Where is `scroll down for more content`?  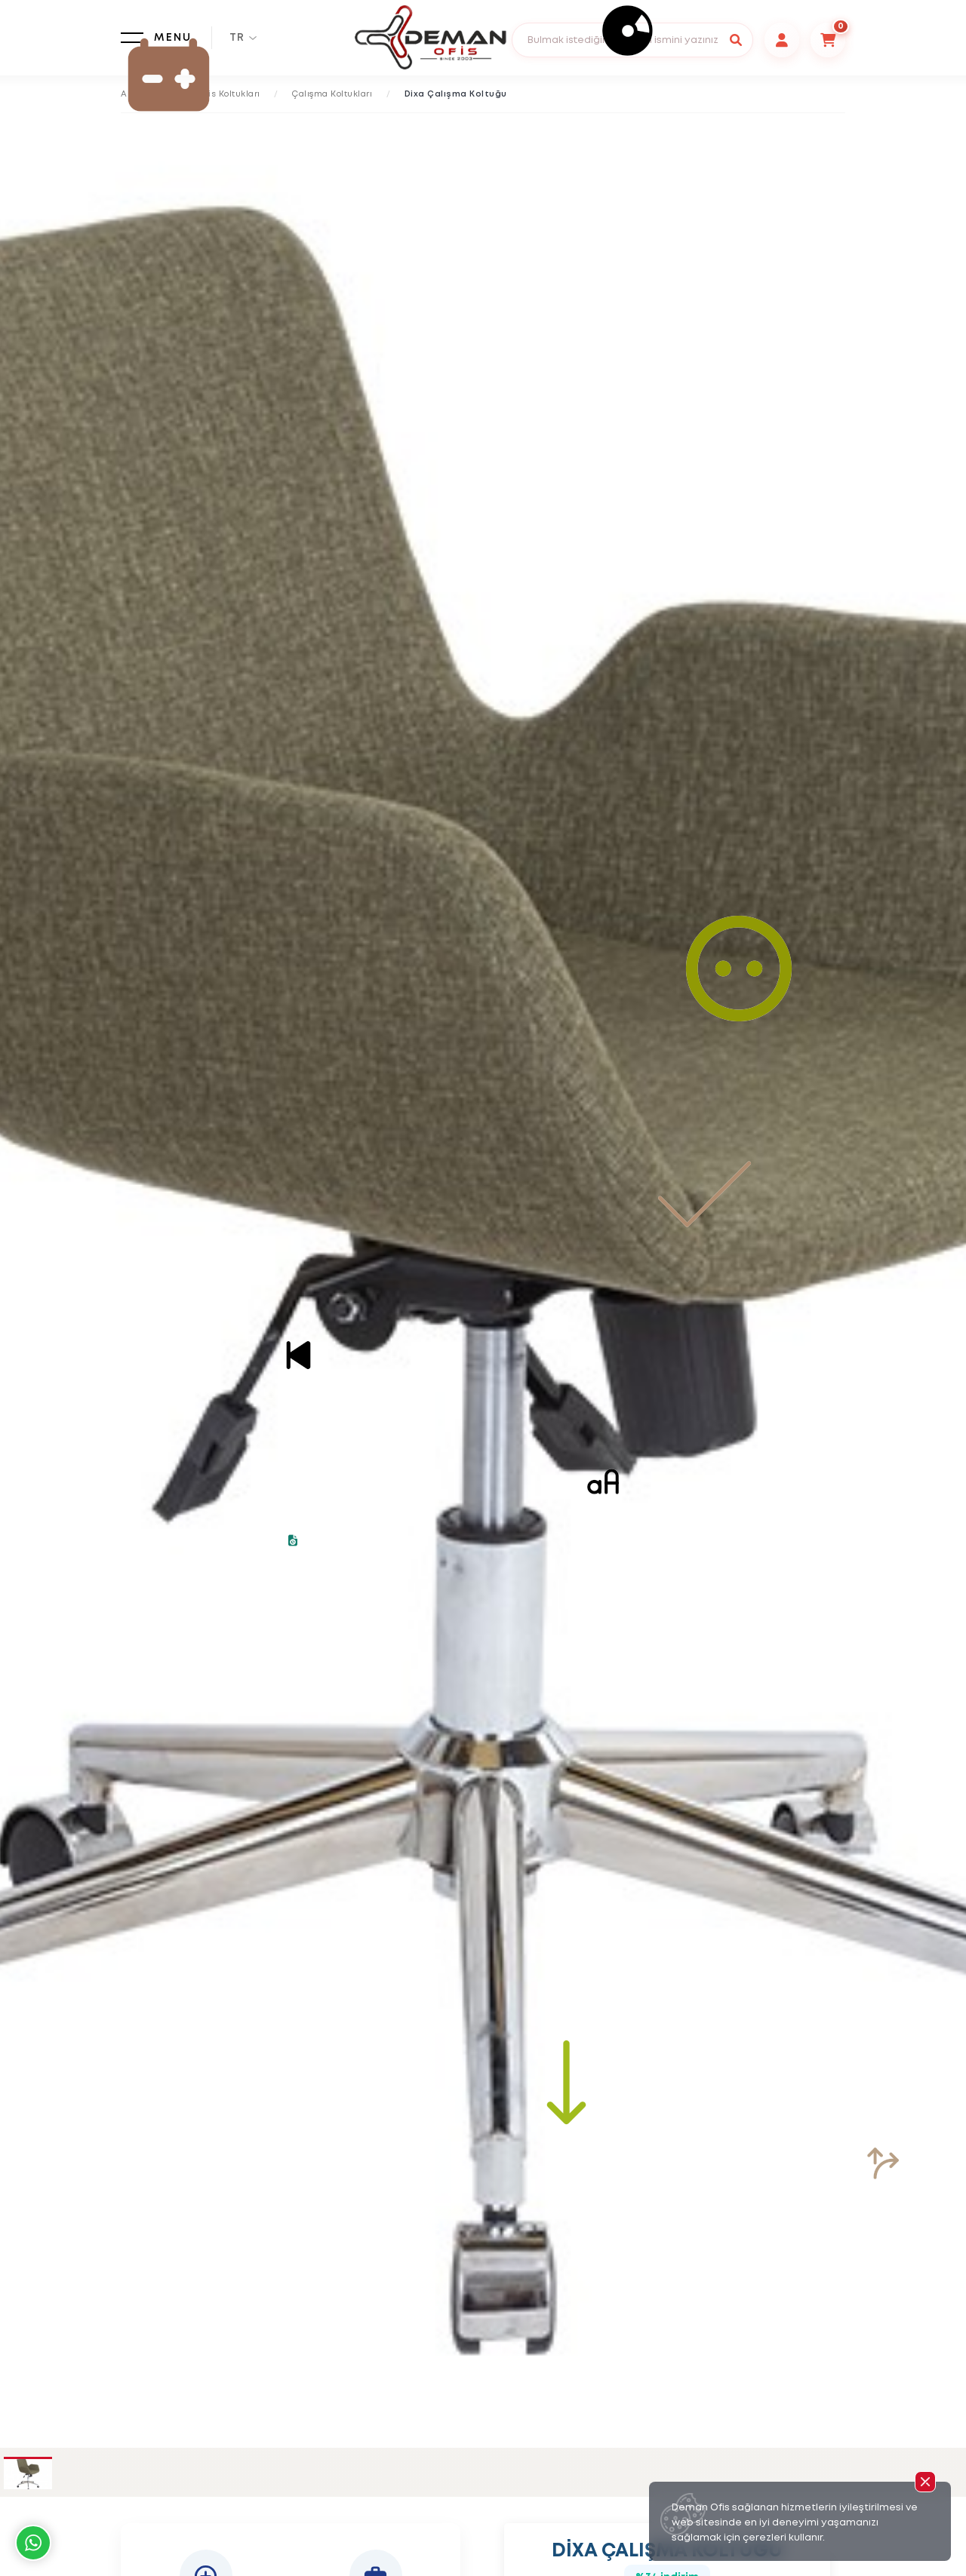 scroll down for more content is located at coordinates (566, 2082).